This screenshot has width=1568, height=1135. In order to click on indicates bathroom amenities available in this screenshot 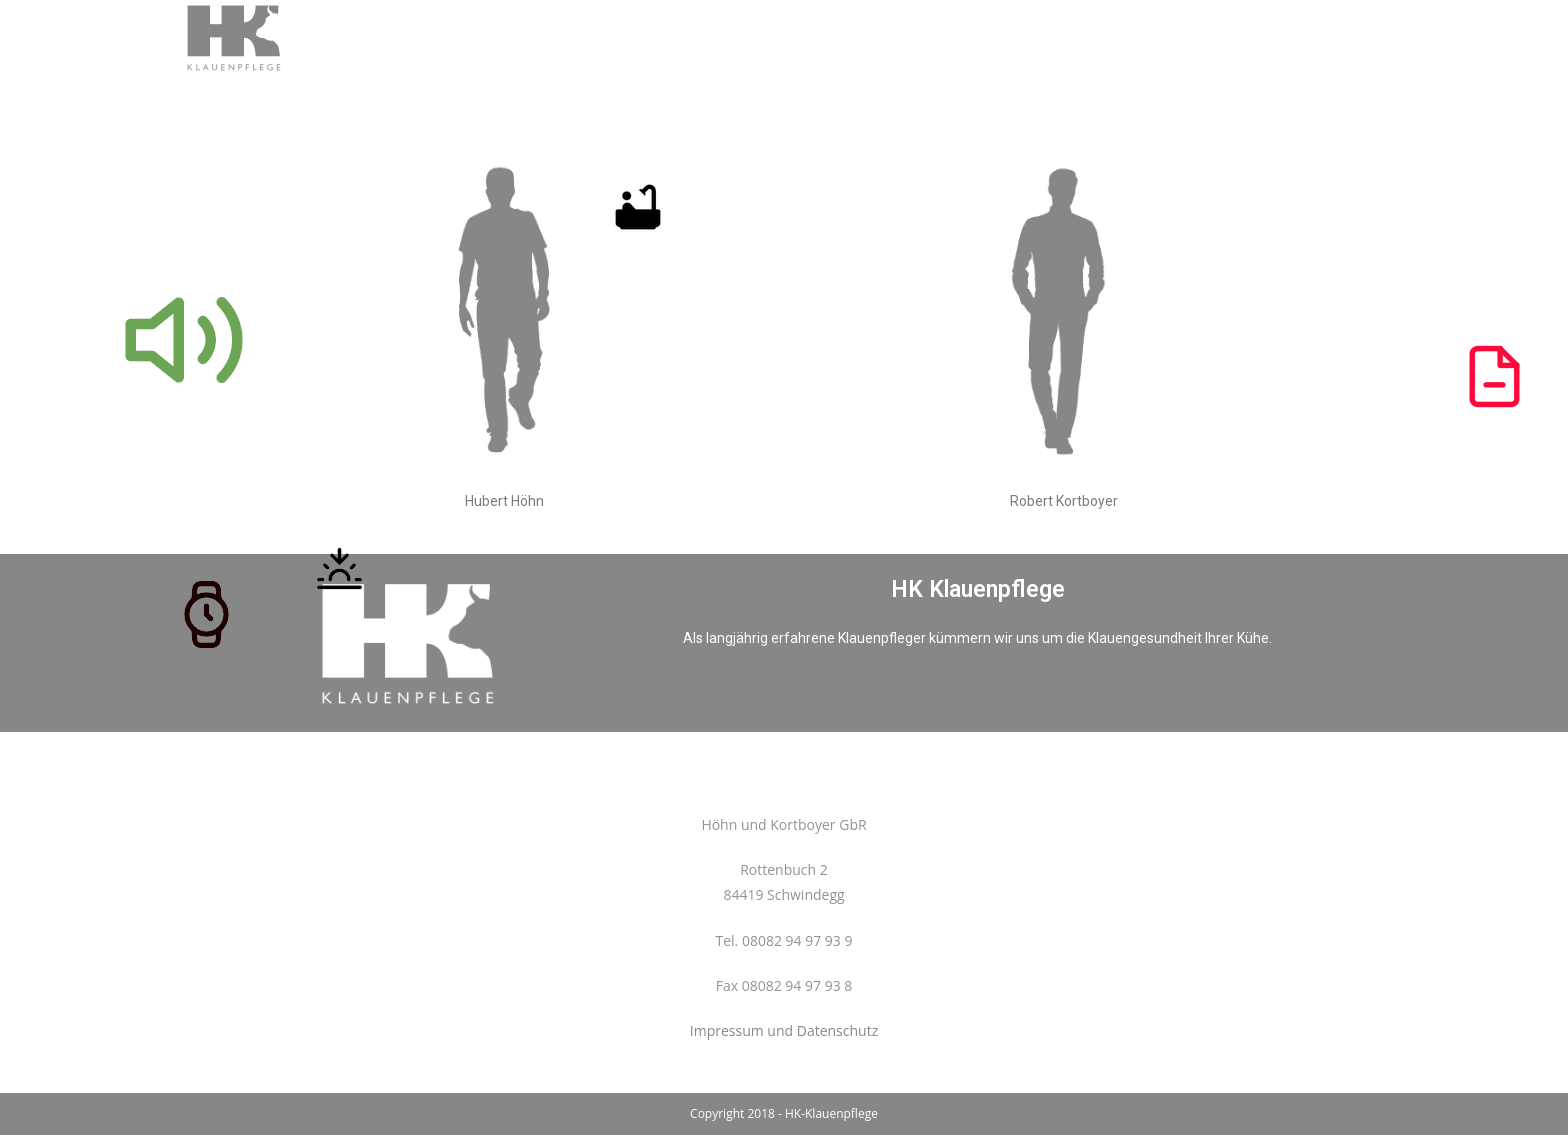, I will do `click(638, 207)`.